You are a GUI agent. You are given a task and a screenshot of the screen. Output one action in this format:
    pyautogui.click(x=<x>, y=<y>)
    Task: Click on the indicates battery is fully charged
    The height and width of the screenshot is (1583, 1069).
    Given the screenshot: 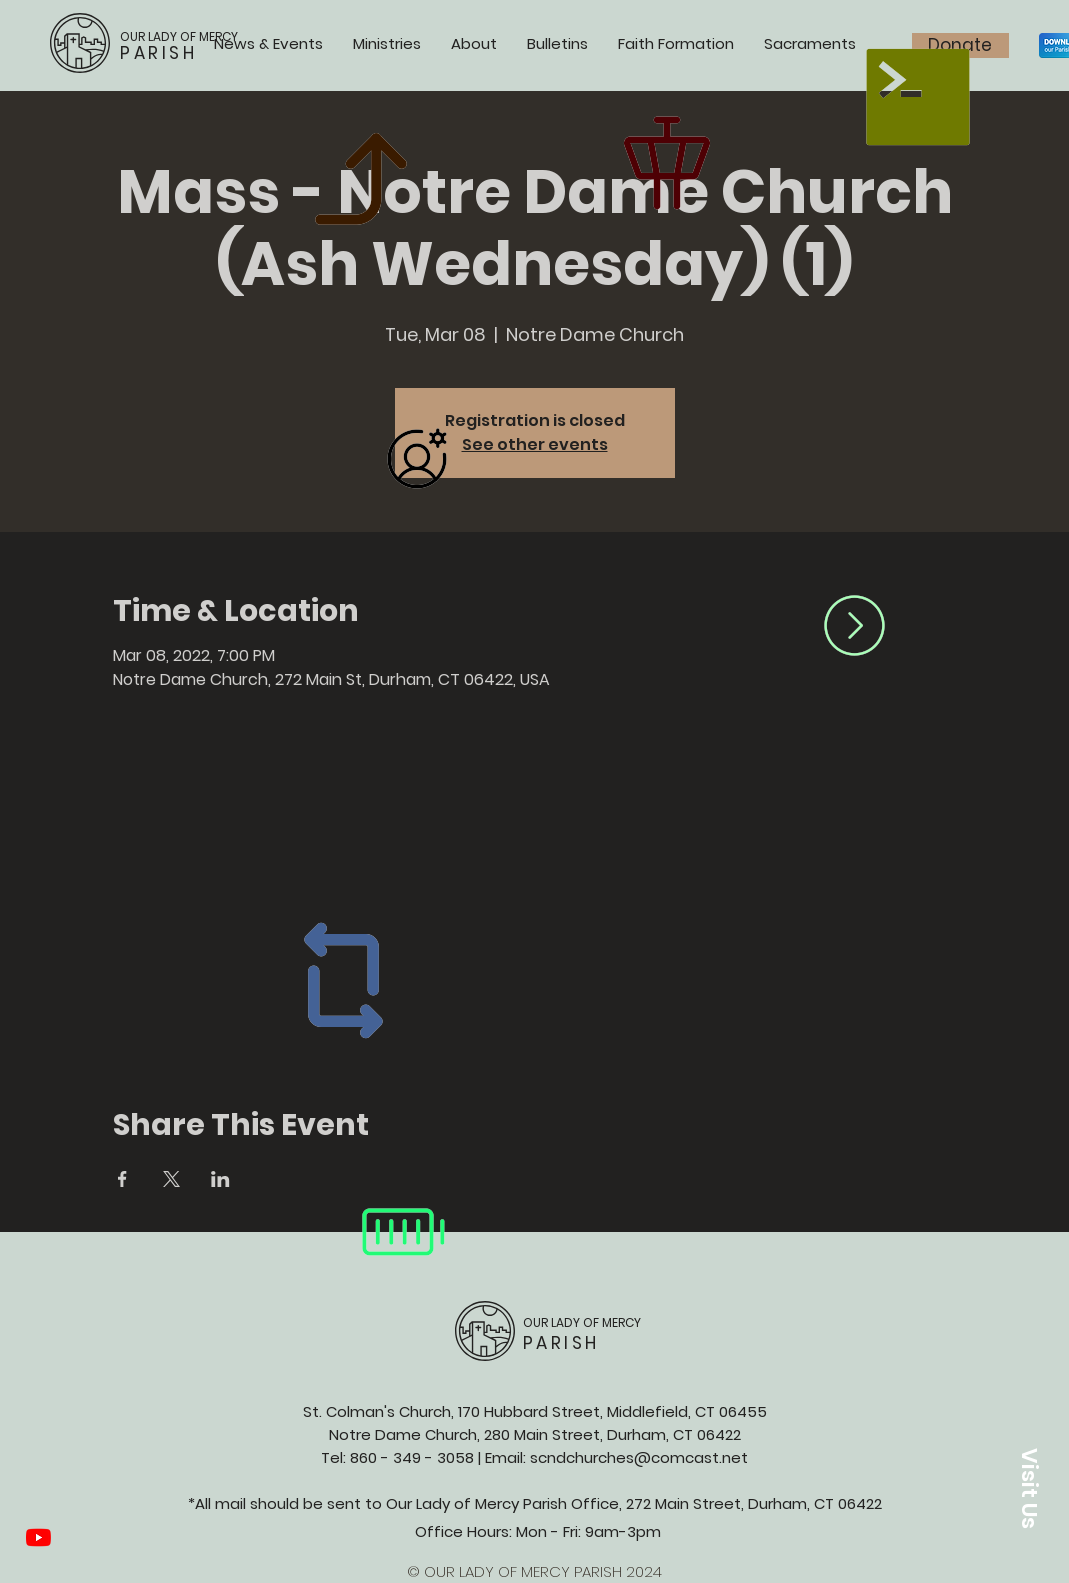 What is the action you would take?
    pyautogui.click(x=402, y=1232)
    